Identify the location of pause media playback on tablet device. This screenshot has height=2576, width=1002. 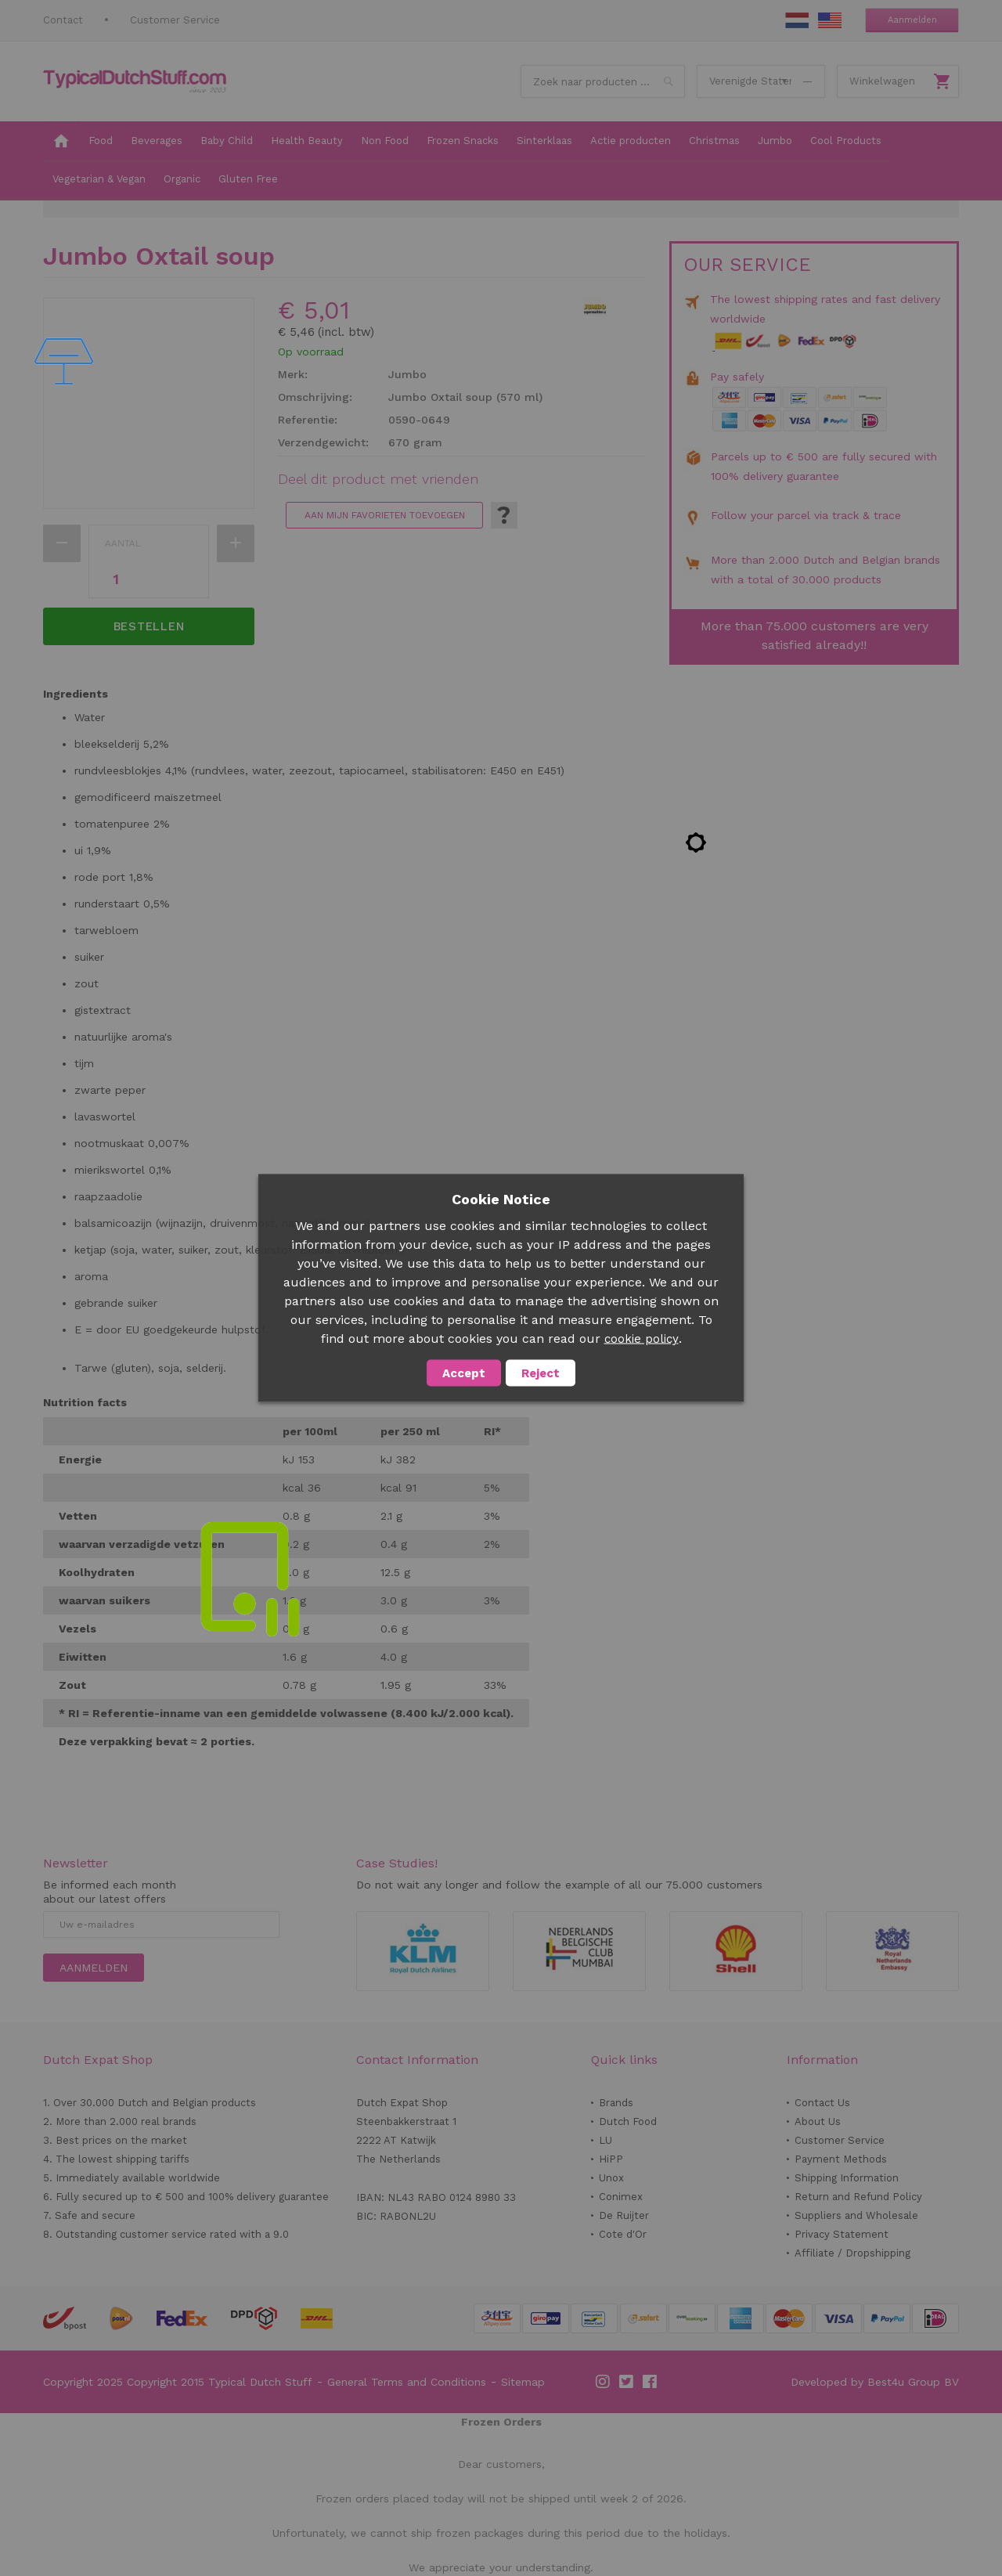
(244, 1576).